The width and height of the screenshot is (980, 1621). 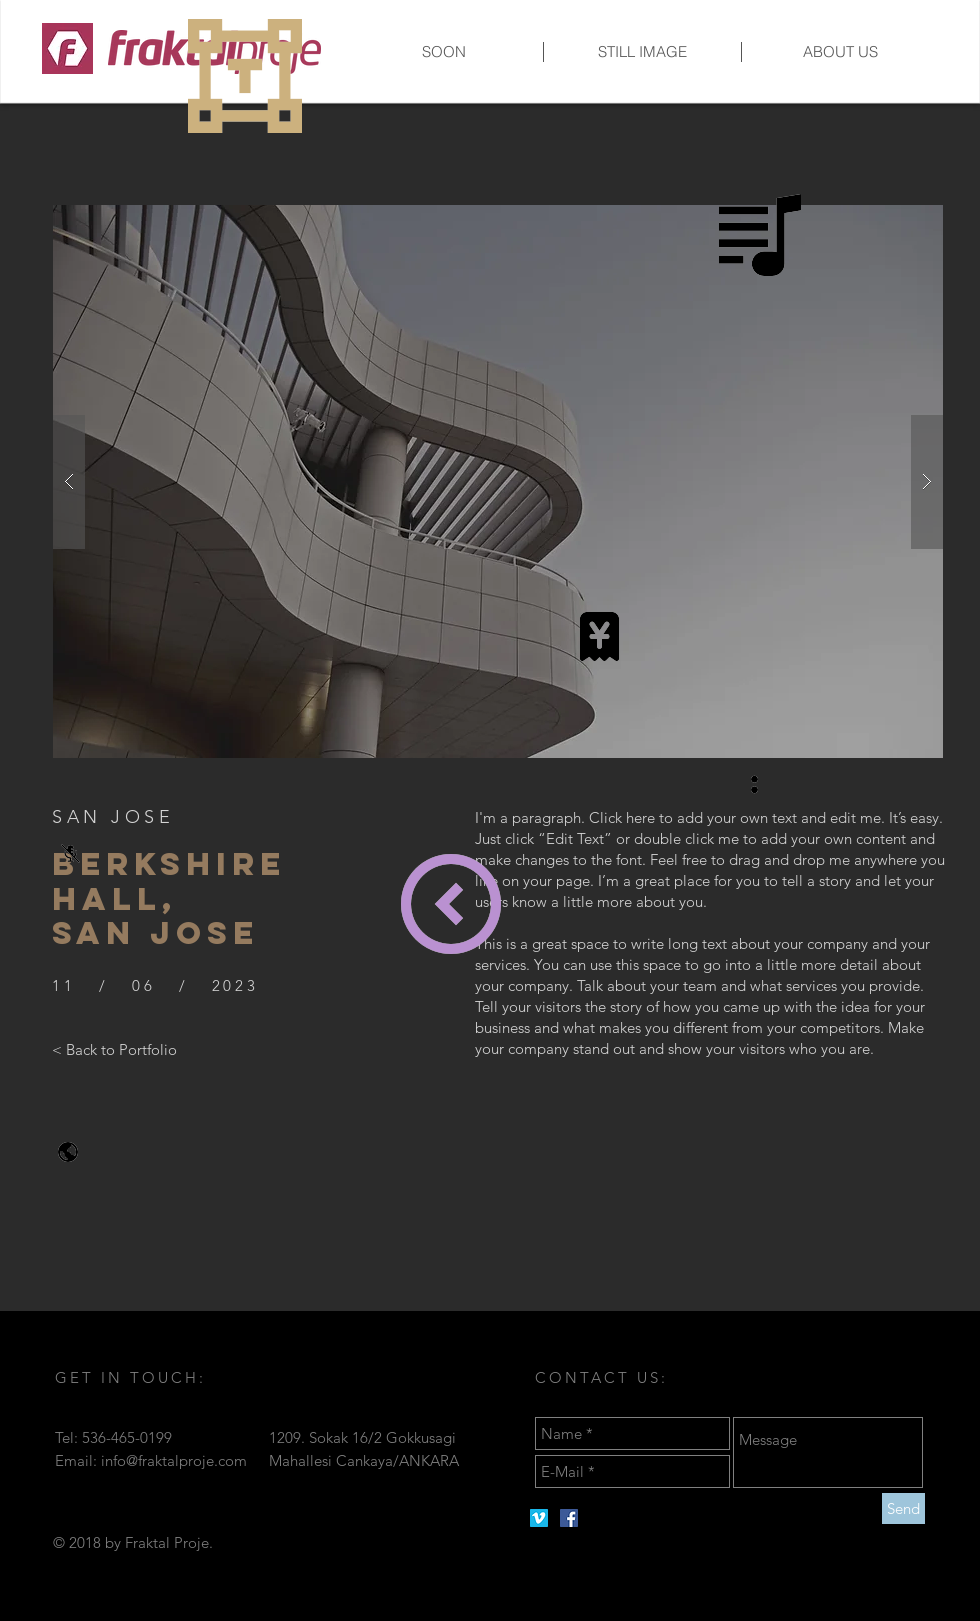 What do you see at coordinates (599, 636) in the screenshot?
I see `view receipt or transaction in yuan currency` at bounding box center [599, 636].